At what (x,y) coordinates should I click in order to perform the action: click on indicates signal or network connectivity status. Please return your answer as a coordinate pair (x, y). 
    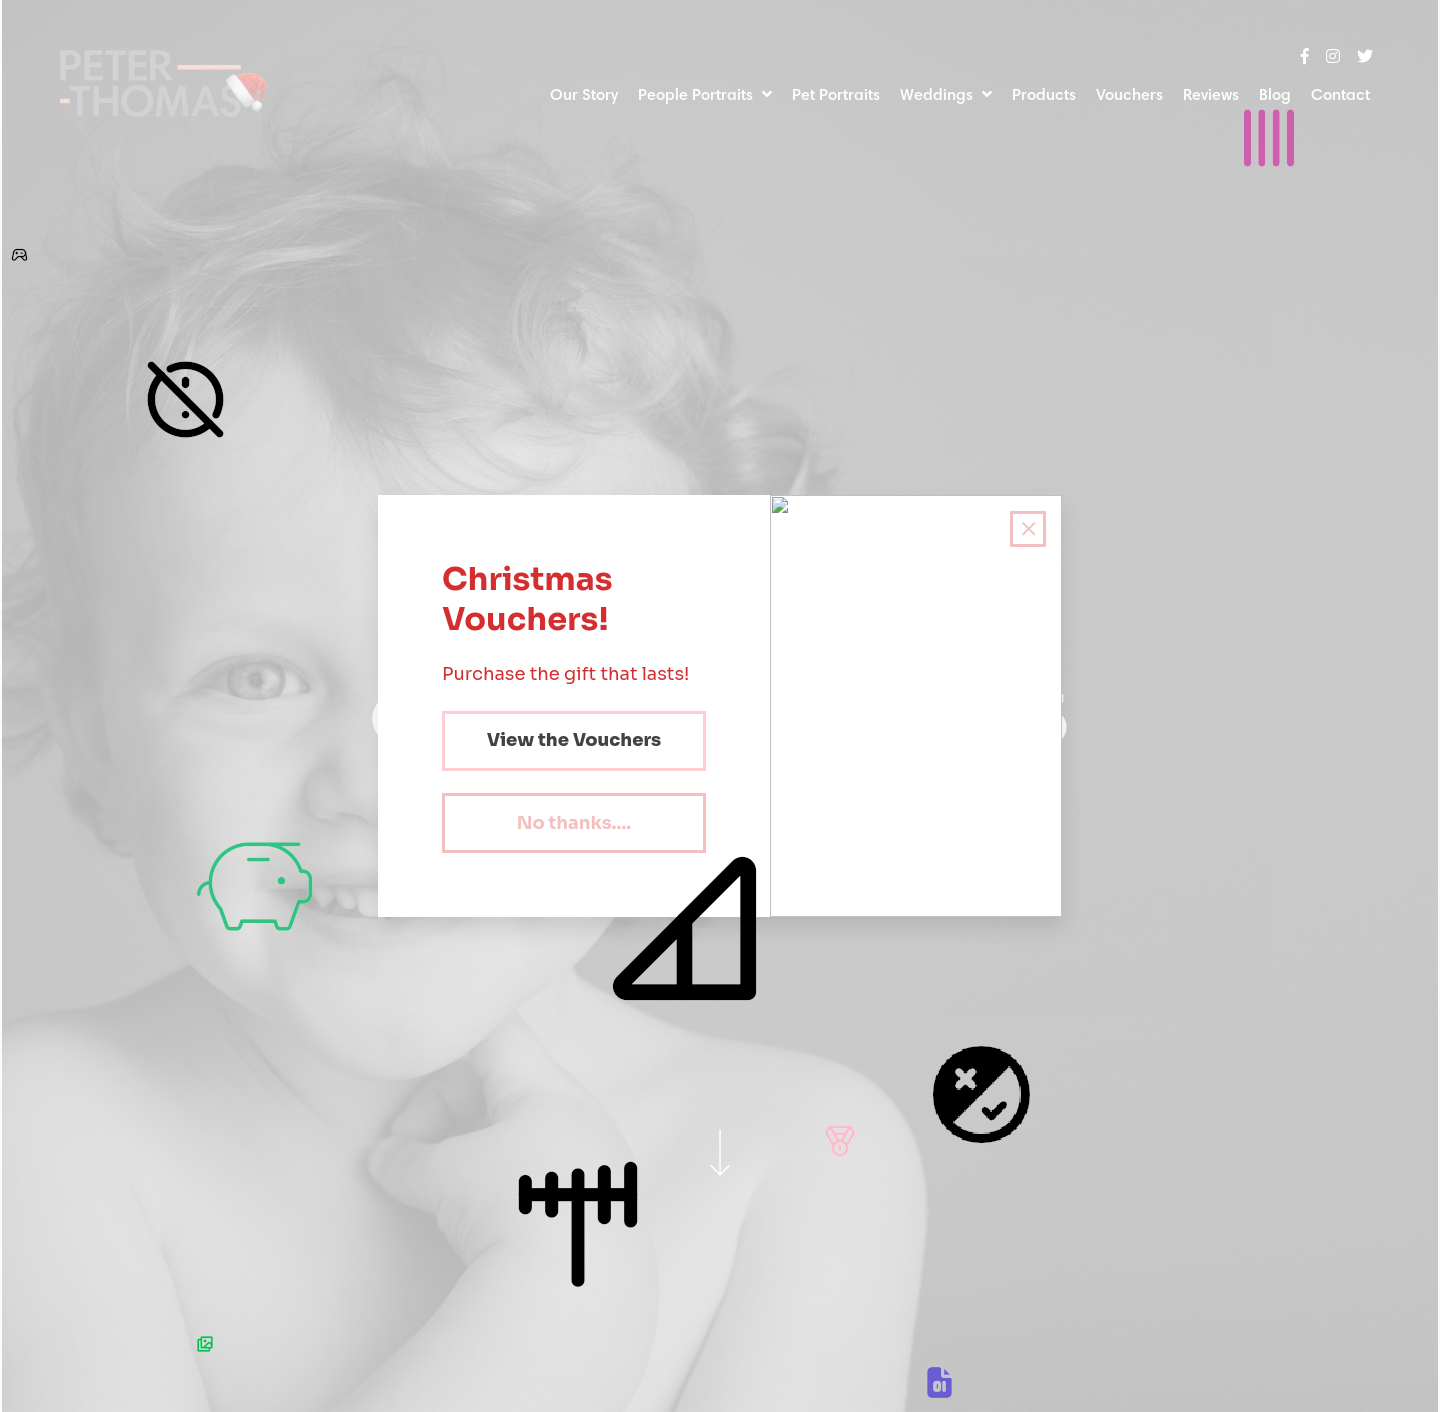
    Looking at the image, I should click on (578, 1221).